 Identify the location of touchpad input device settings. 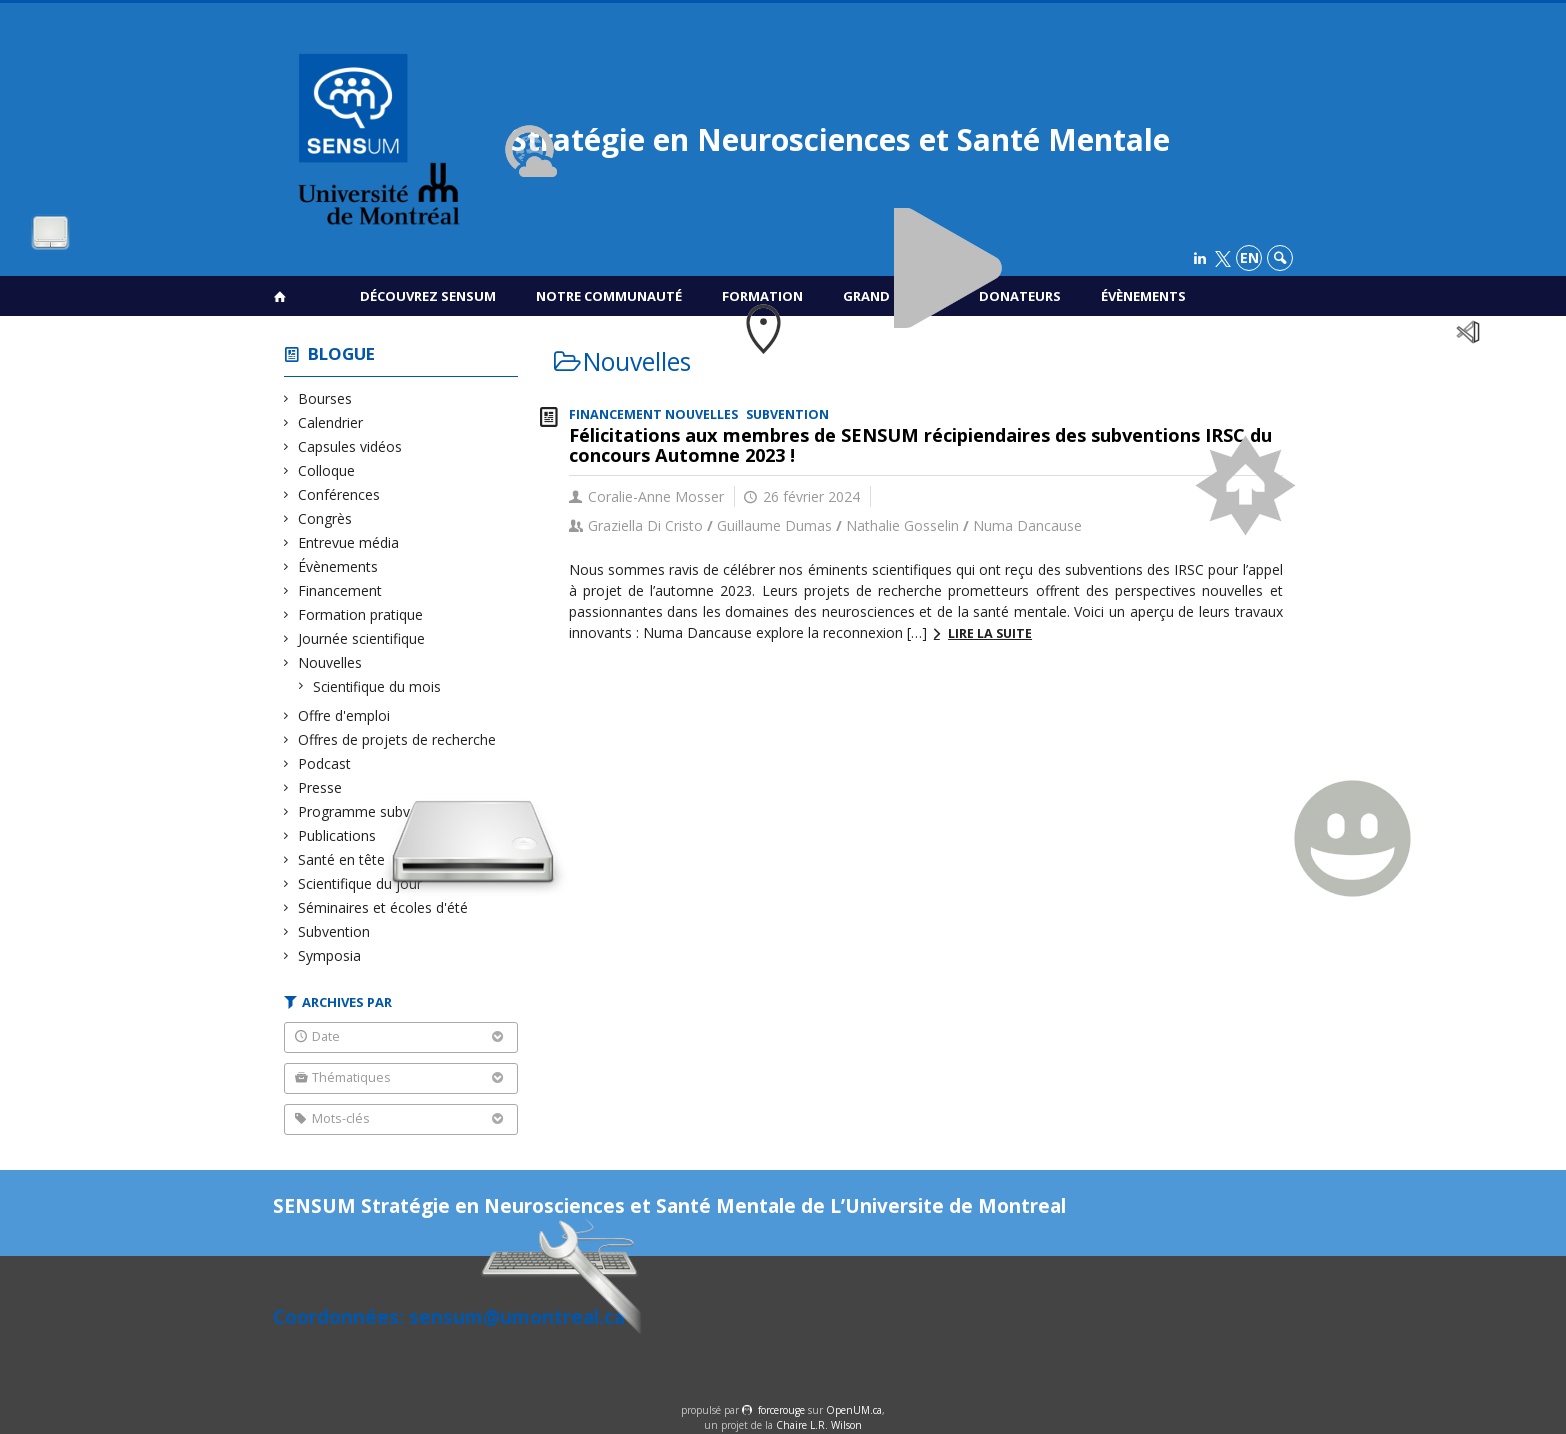
(50, 233).